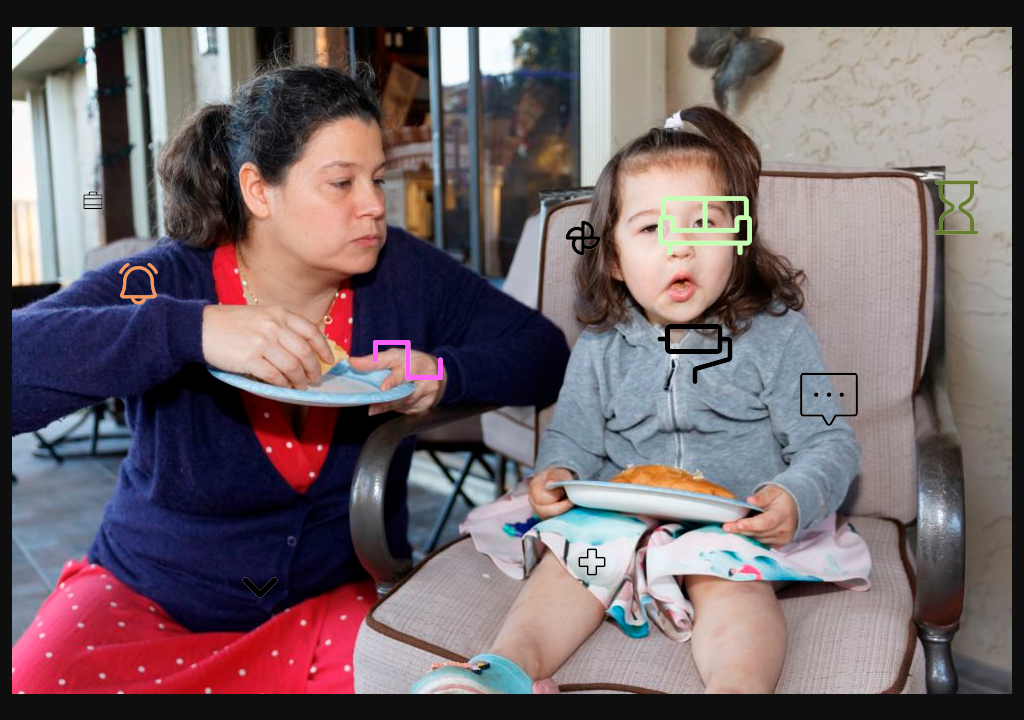 The width and height of the screenshot is (1024, 720). What do you see at coordinates (408, 360) in the screenshot?
I see `toggle square wave audio signal` at bounding box center [408, 360].